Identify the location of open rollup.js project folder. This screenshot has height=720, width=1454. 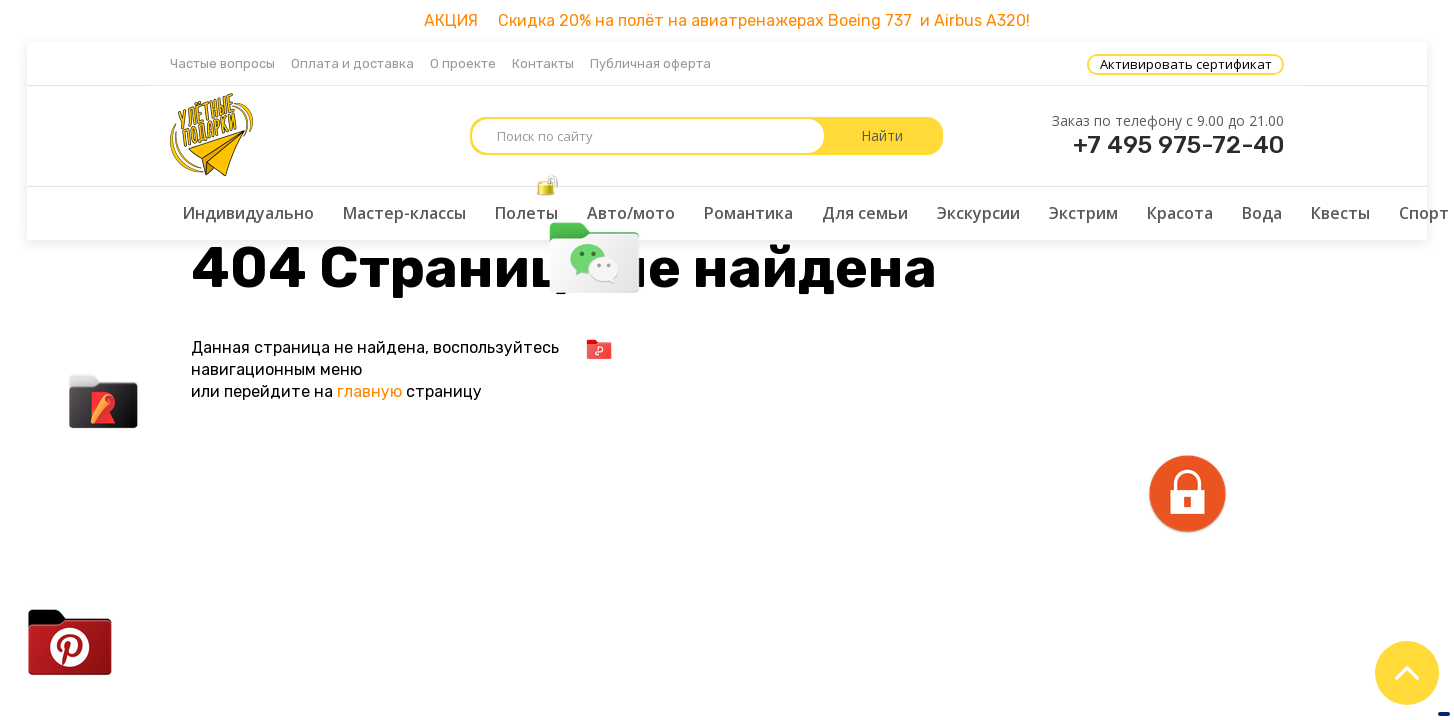
(103, 403).